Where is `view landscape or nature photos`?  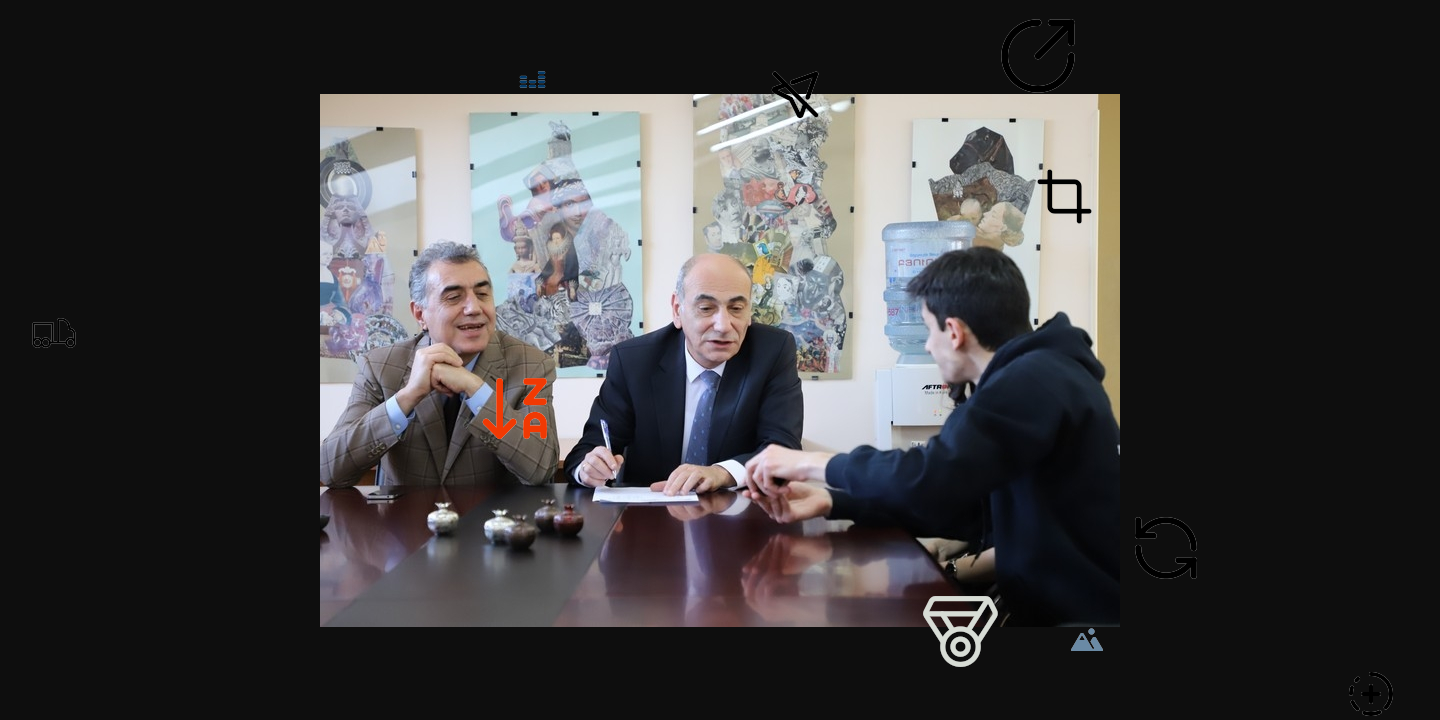 view landscape or nature photos is located at coordinates (1087, 641).